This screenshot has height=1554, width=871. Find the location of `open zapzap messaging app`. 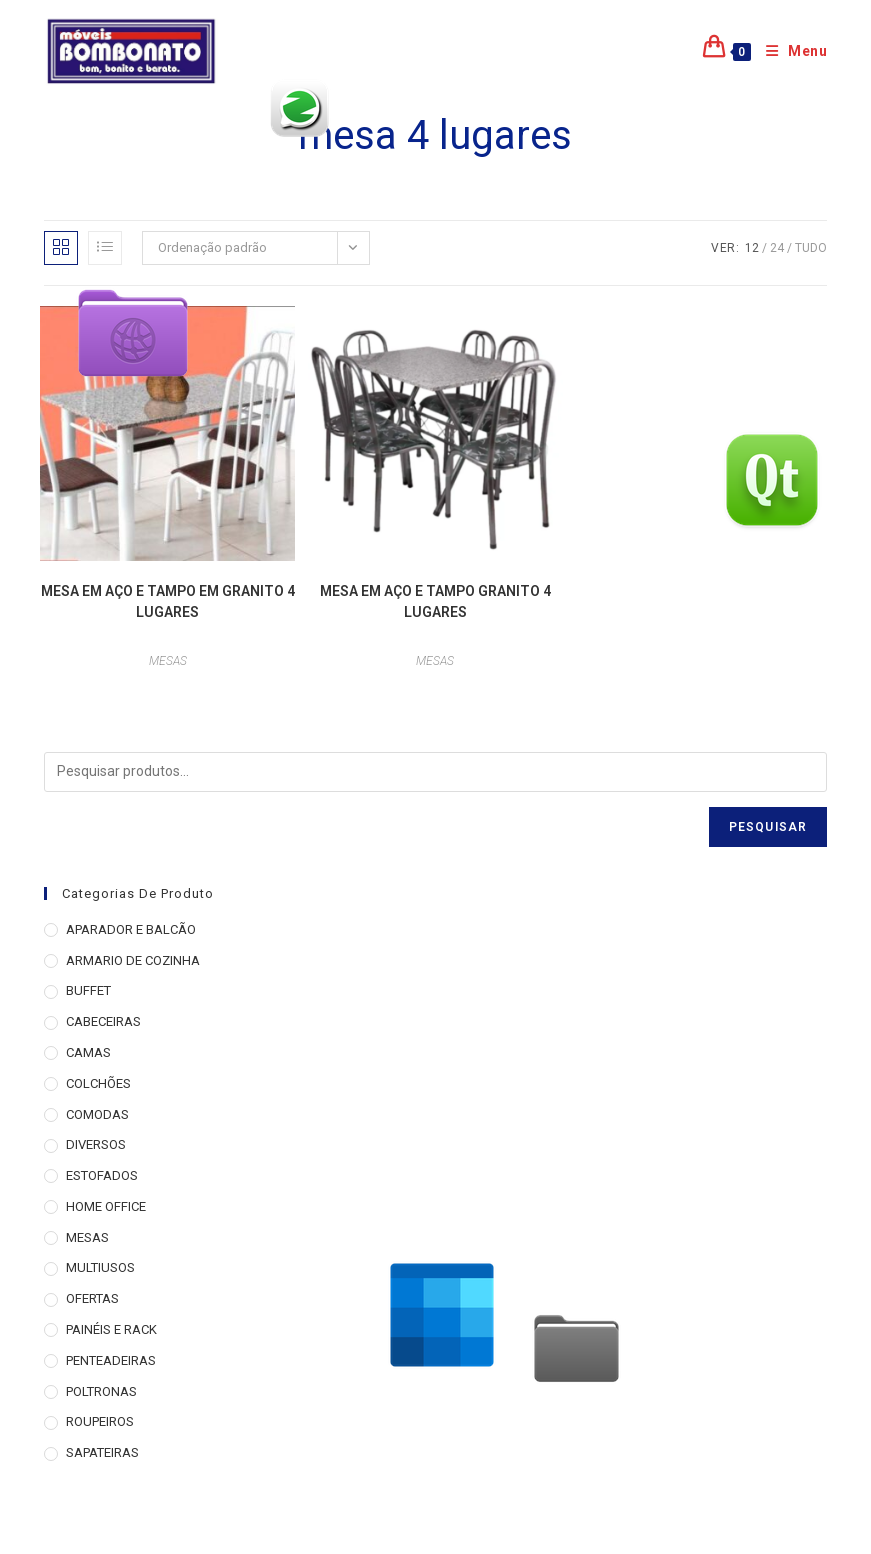

open zapzap messaging app is located at coordinates (303, 106).